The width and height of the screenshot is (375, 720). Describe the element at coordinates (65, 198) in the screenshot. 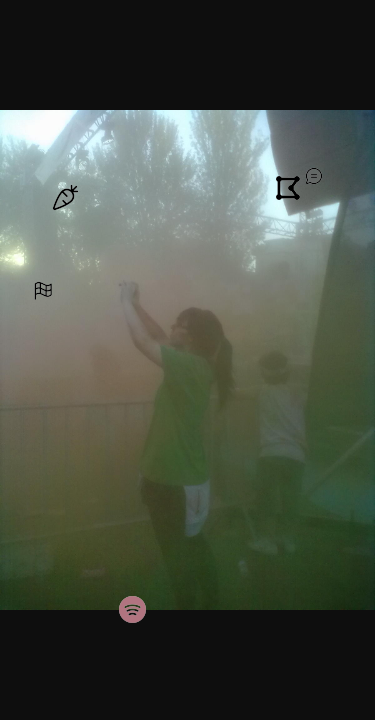

I see `browse vegetable or produce category` at that location.